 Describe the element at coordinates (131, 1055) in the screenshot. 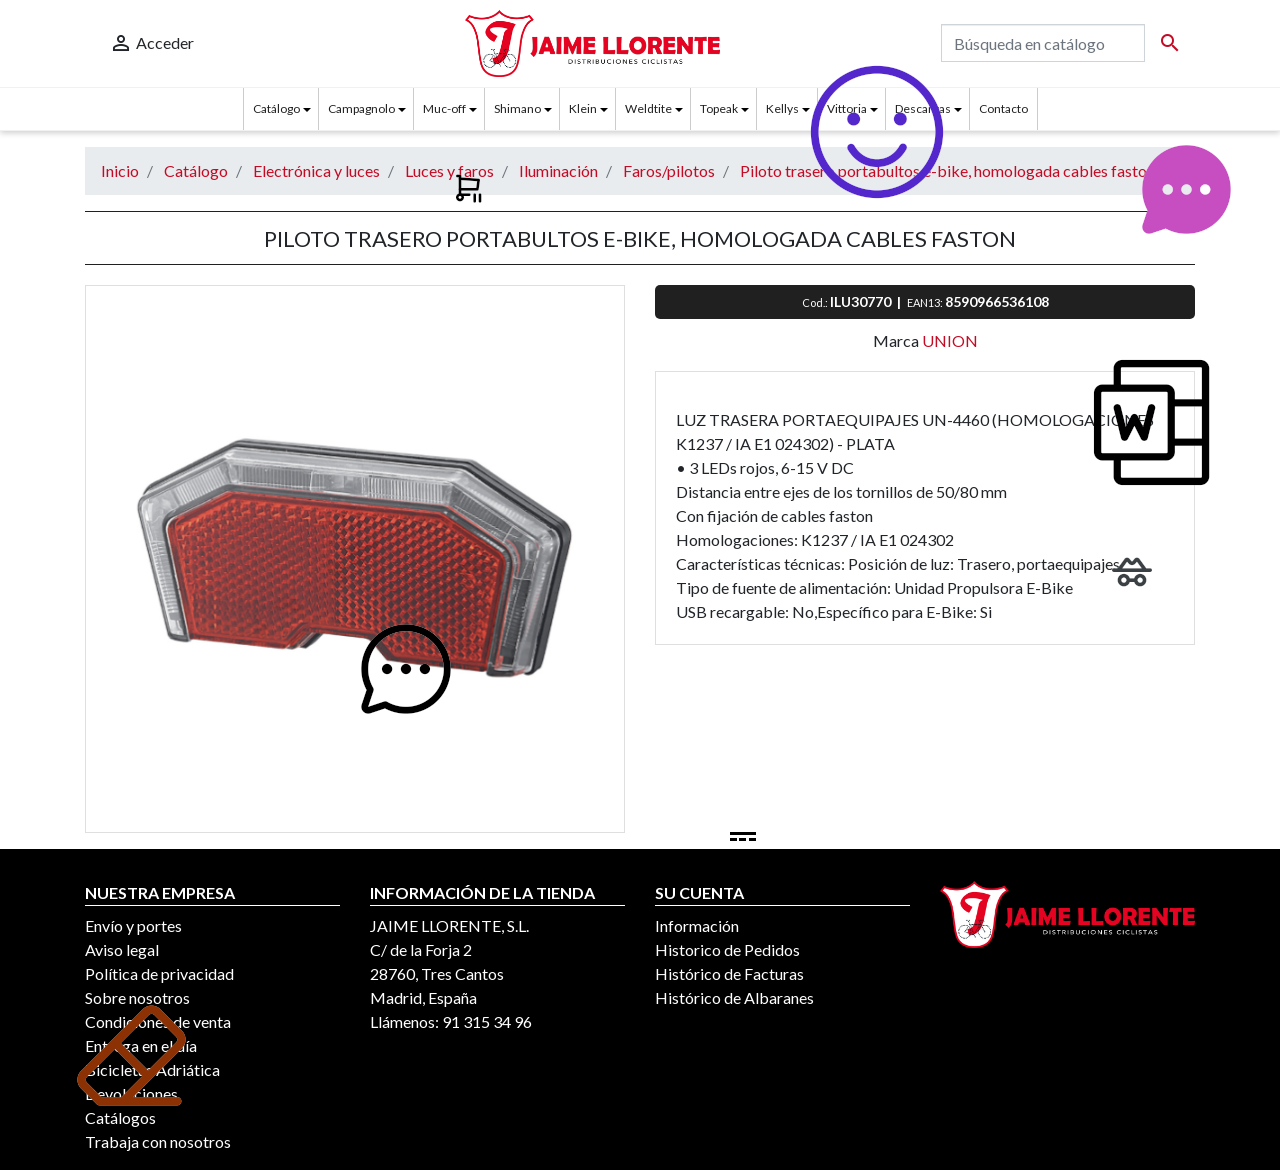

I see `erase or clear content` at that location.